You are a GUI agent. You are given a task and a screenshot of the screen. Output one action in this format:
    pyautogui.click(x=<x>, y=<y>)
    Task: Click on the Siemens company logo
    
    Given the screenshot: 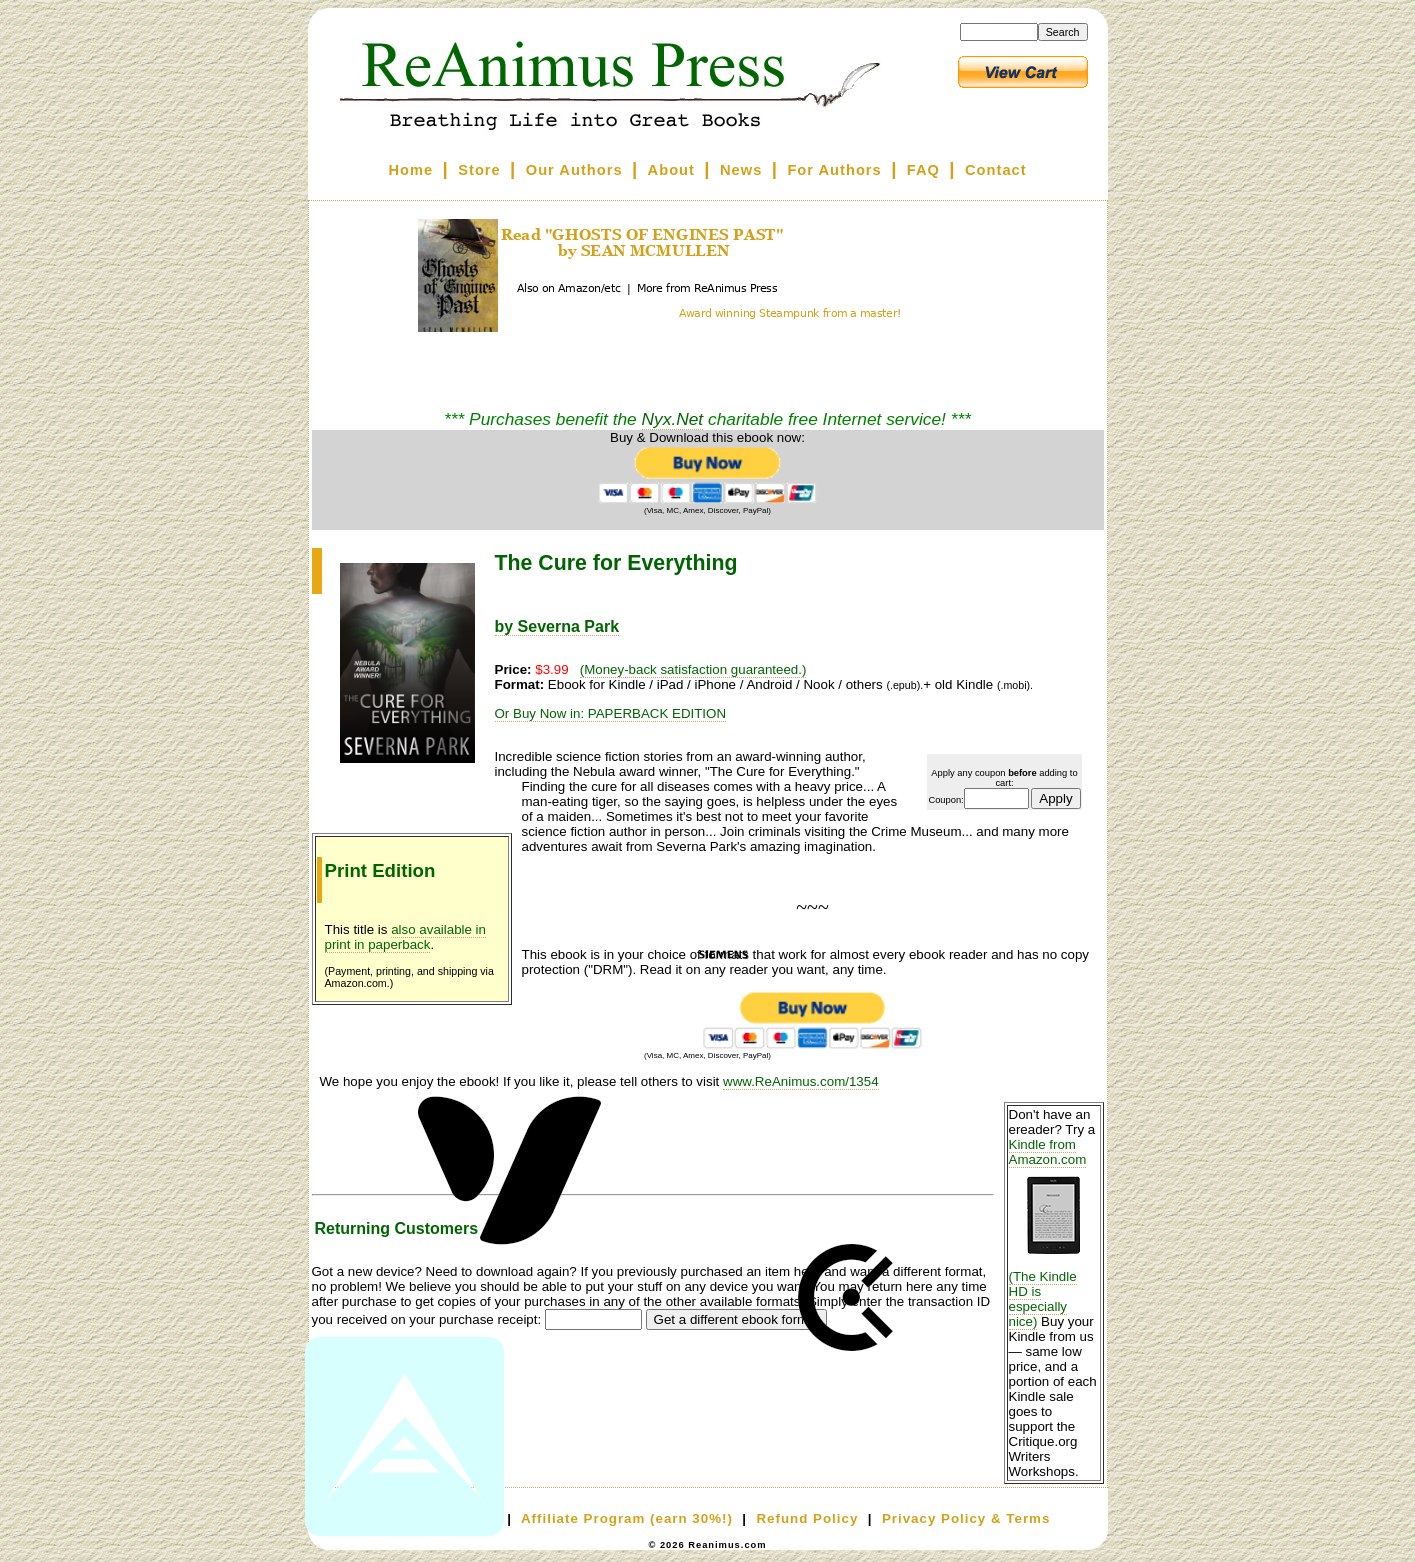 What is the action you would take?
    pyautogui.click(x=723, y=954)
    